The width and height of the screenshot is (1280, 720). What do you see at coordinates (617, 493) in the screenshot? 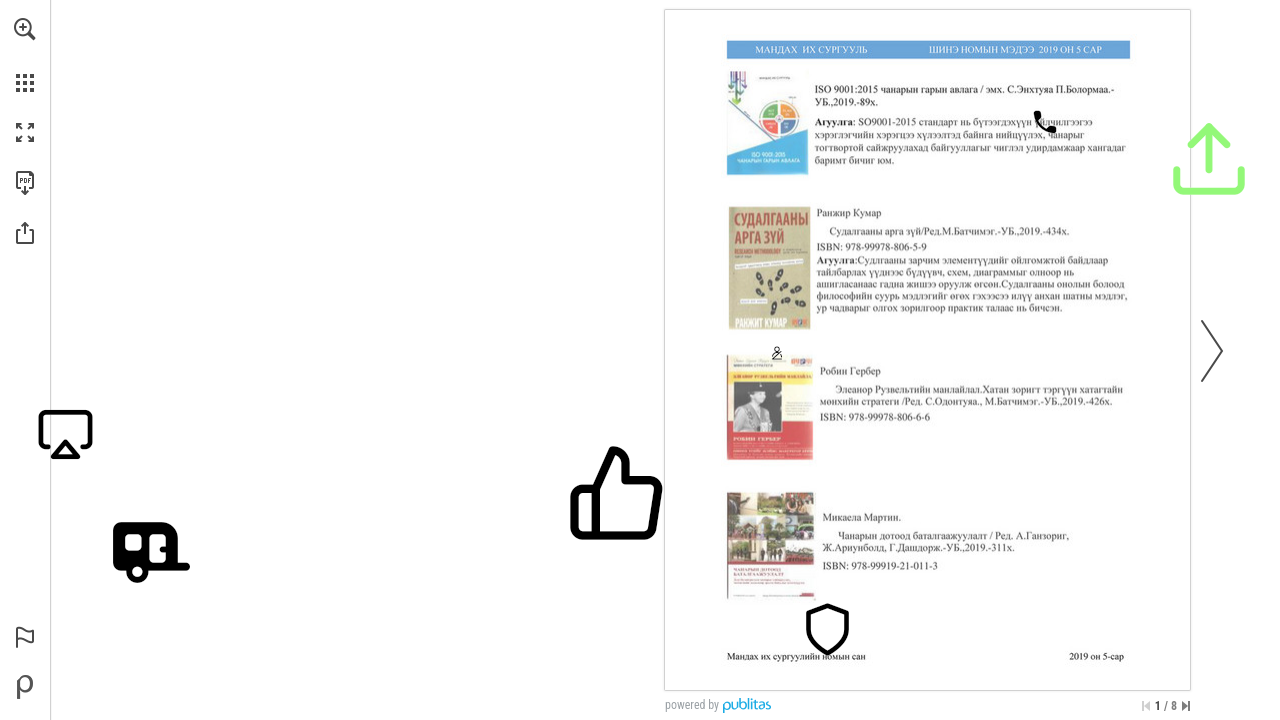
I see `like or upvote content` at bounding box center [617, 493].